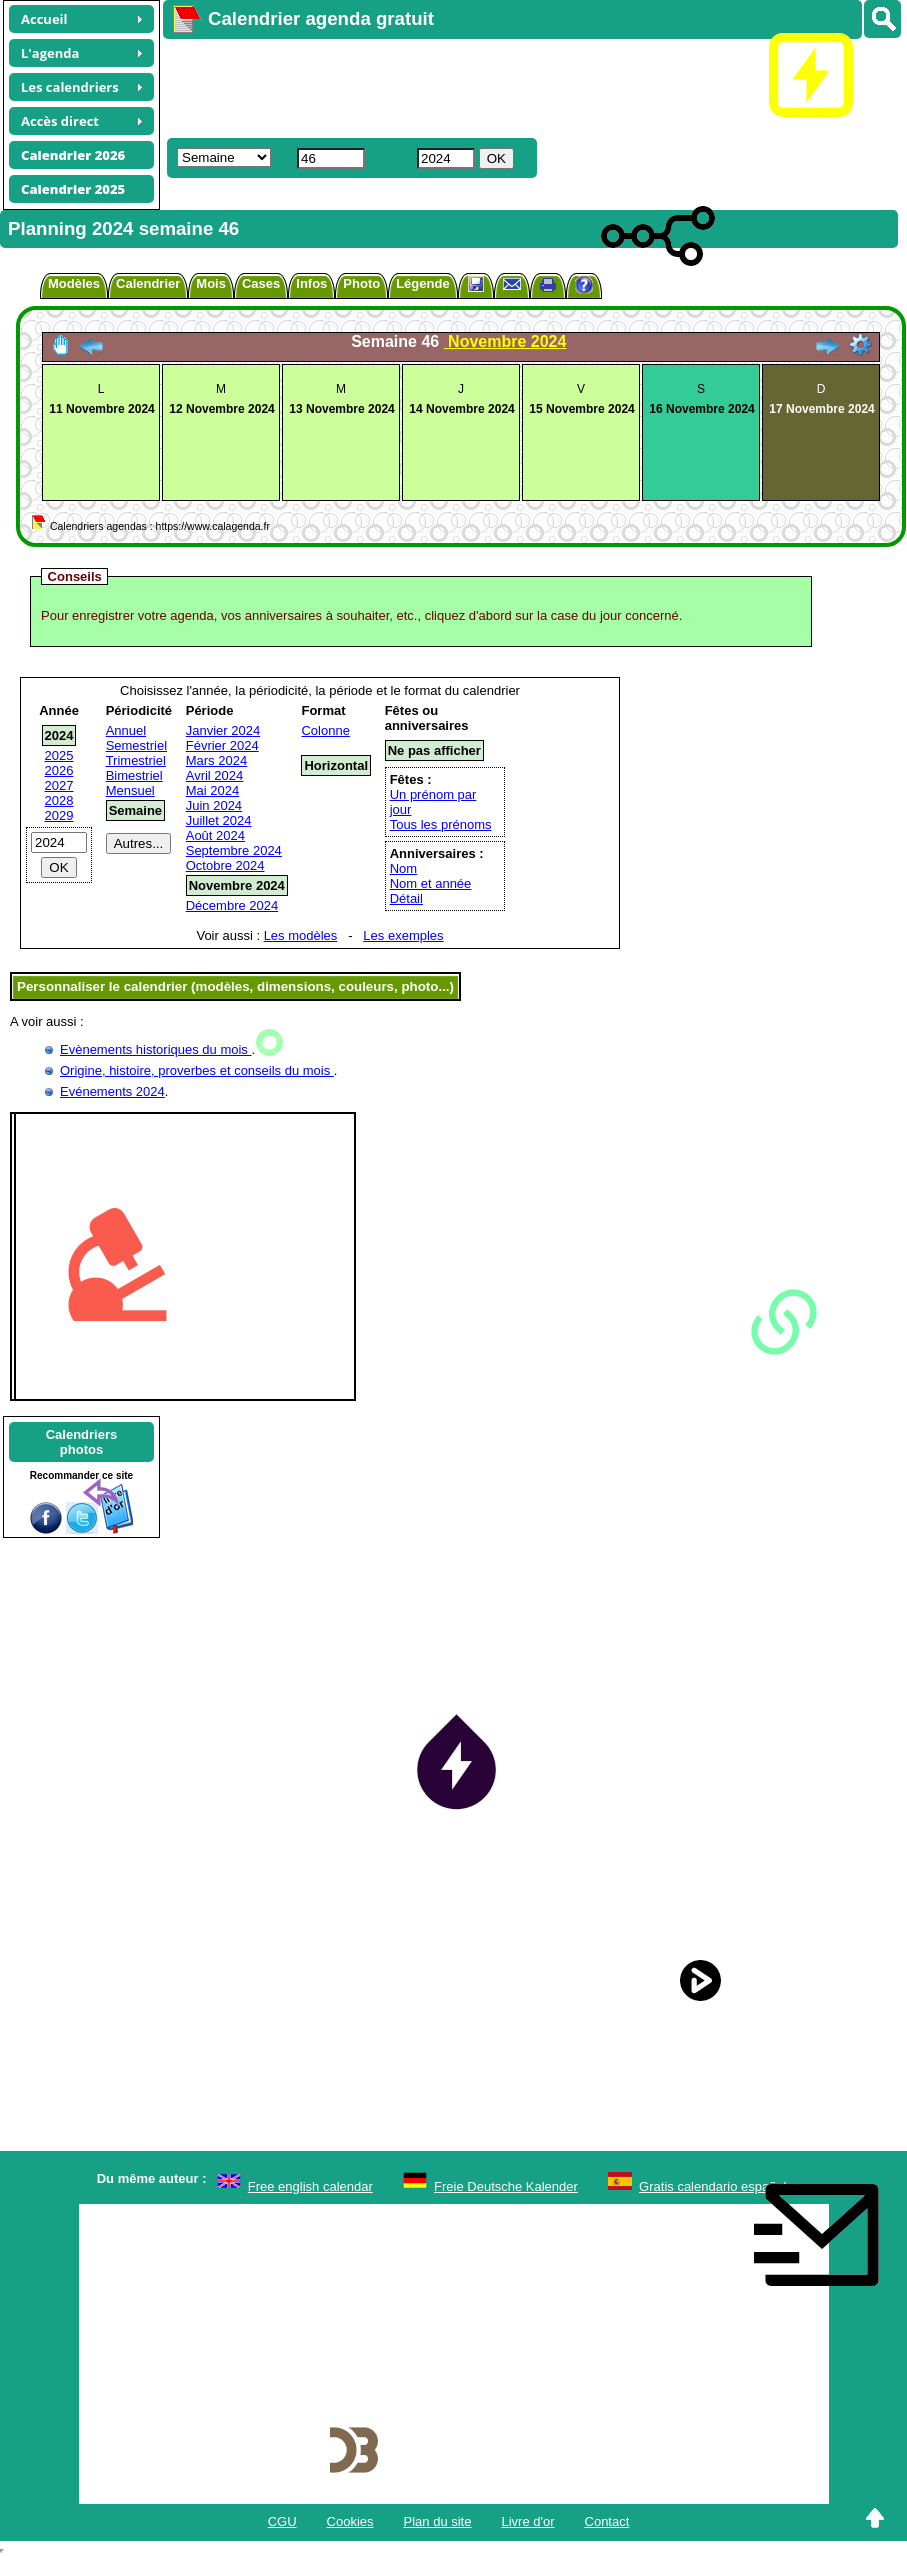 The width and height of the screenshot is (907, 2556). What do you see at coordinates (102, 1492) in the screenshot?
I see `reply to a message or email` at bounding box center [102, 1492].